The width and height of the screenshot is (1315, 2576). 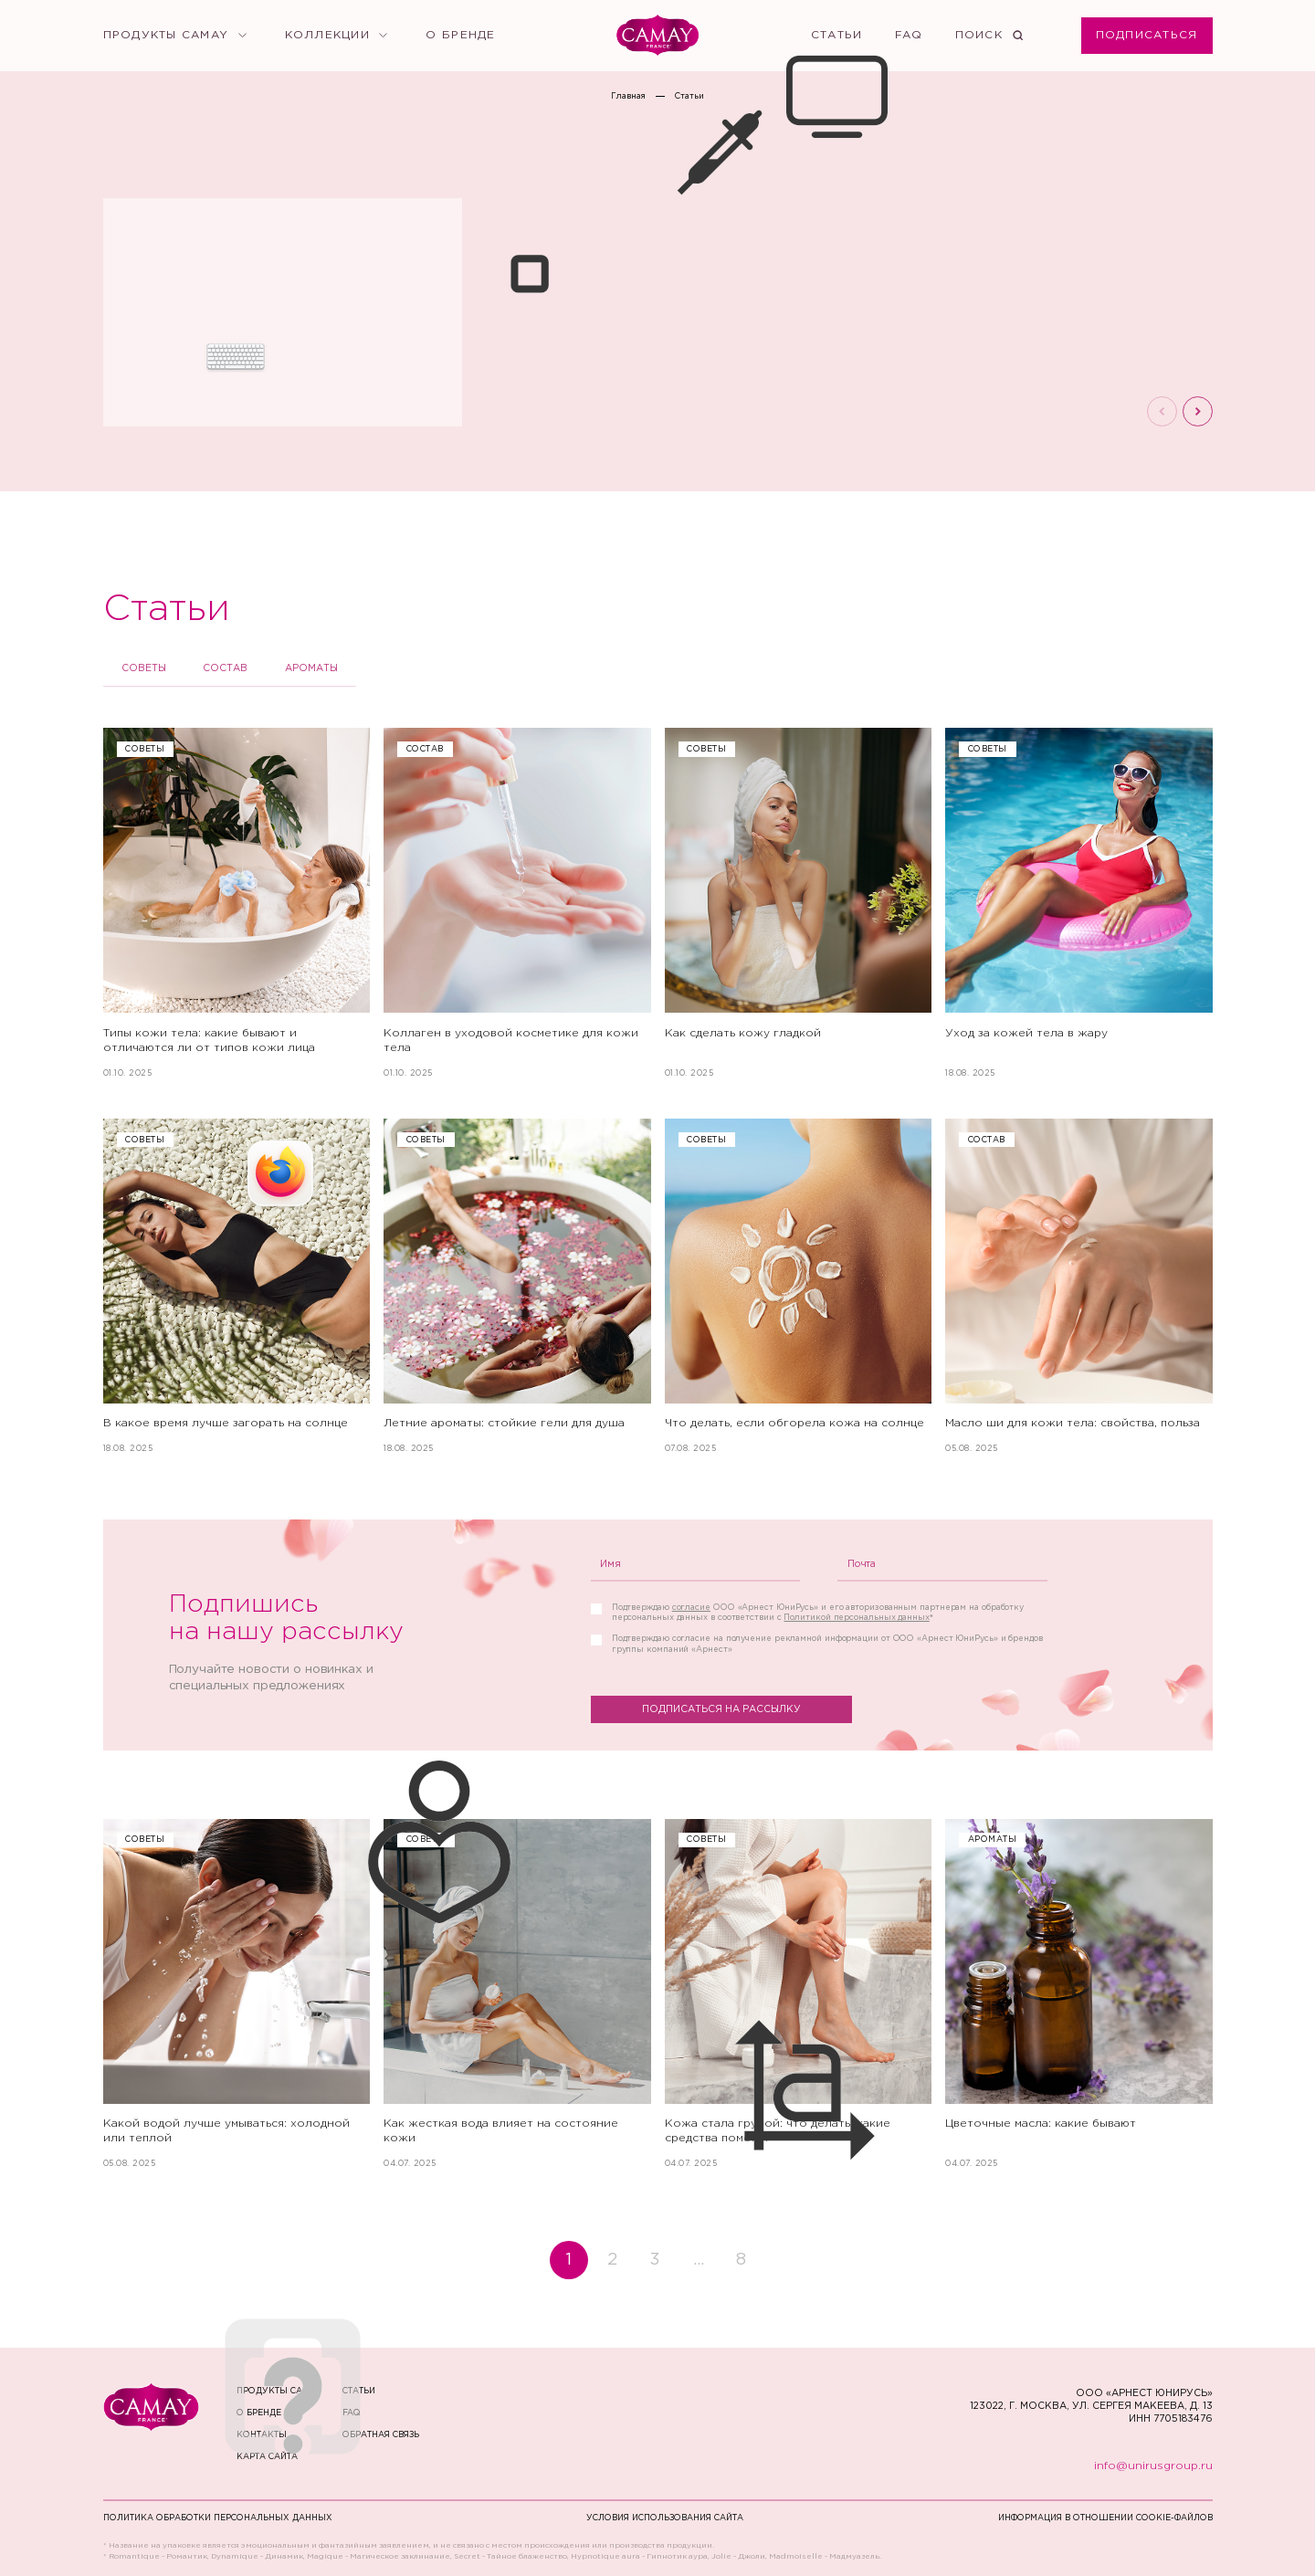 I want to click on open firefox web browser, so click(x=280, y=1173).